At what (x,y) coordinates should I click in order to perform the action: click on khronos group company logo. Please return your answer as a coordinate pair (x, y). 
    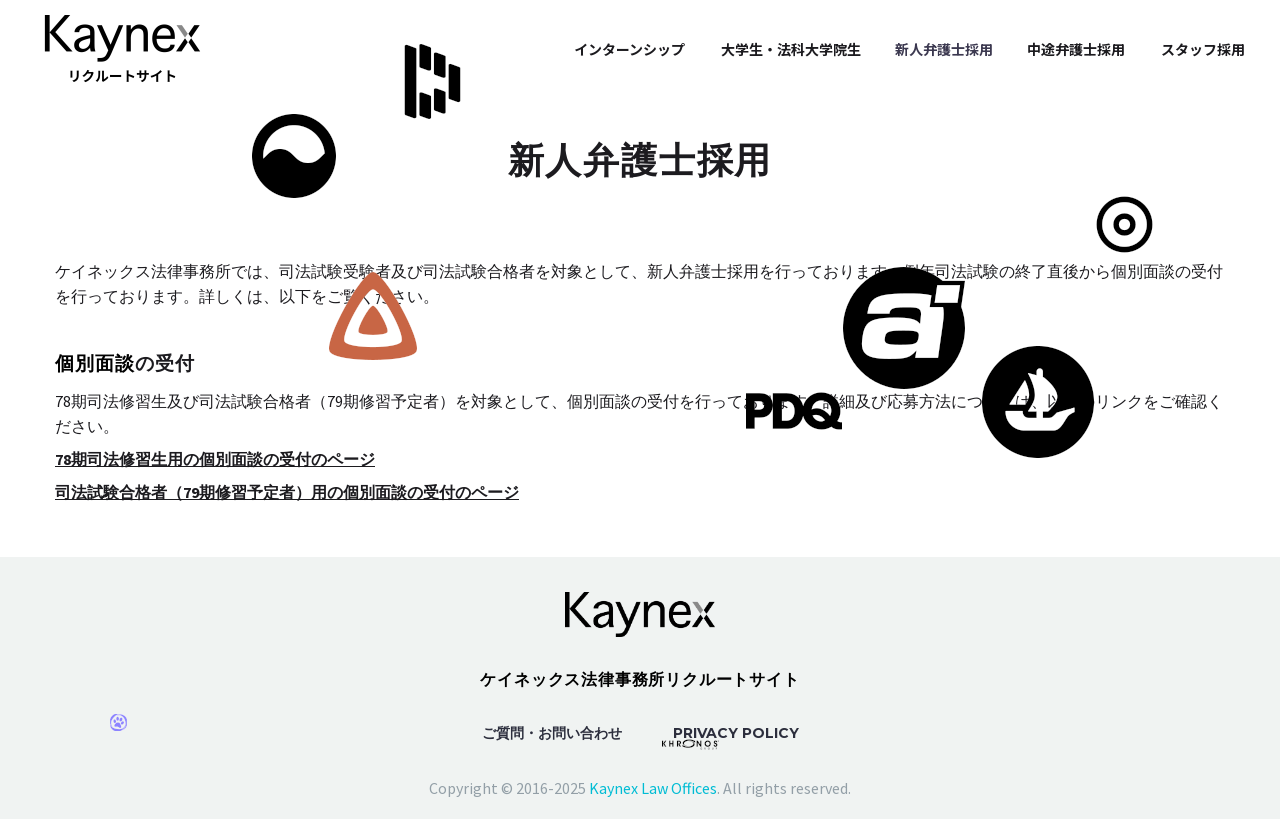
    Looking at the image, I should click on (690, 744).